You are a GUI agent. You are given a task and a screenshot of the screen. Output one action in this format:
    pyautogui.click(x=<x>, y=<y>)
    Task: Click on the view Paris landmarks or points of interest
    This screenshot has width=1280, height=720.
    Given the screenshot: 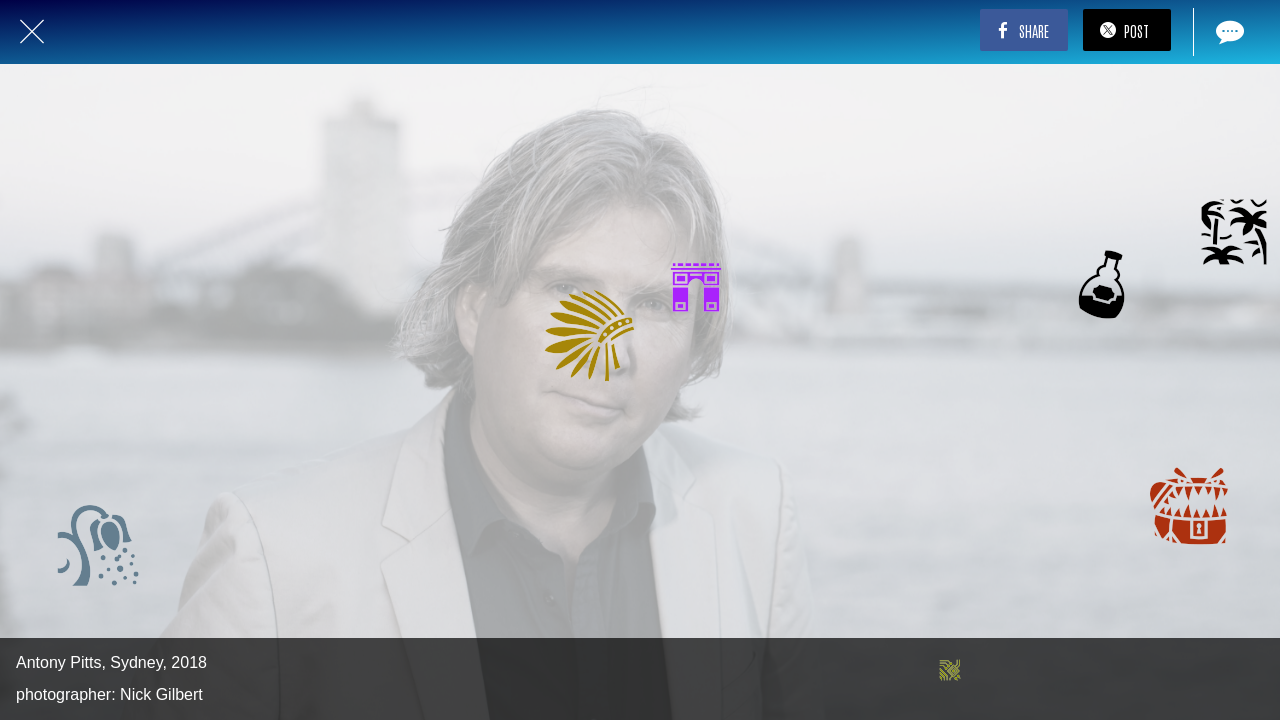 What is the action you would take?
    pyautogui.click(x=696, y=283)
    